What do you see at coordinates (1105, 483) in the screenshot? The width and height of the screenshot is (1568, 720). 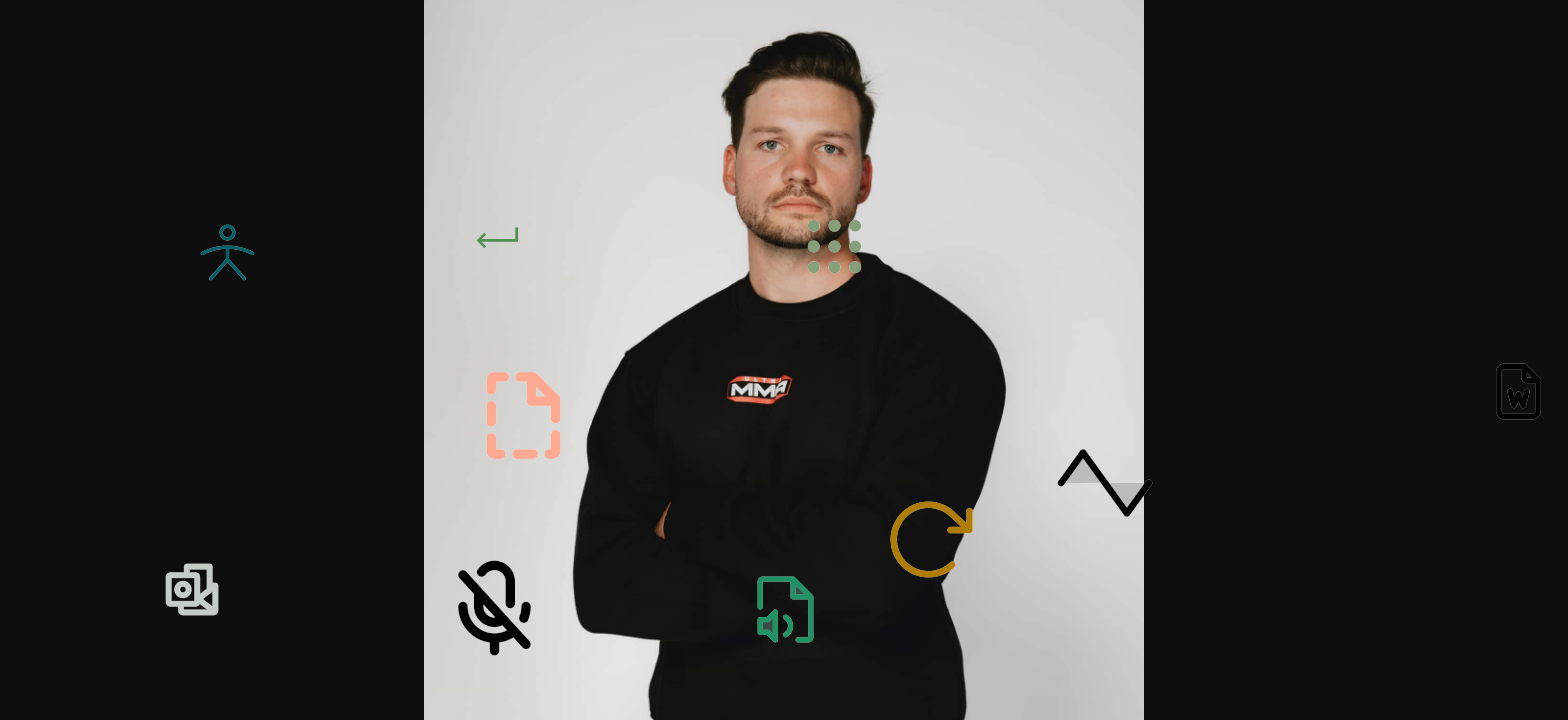 I see `select triangle waveform for audio synthesis` at bounding box center [1105, 483].